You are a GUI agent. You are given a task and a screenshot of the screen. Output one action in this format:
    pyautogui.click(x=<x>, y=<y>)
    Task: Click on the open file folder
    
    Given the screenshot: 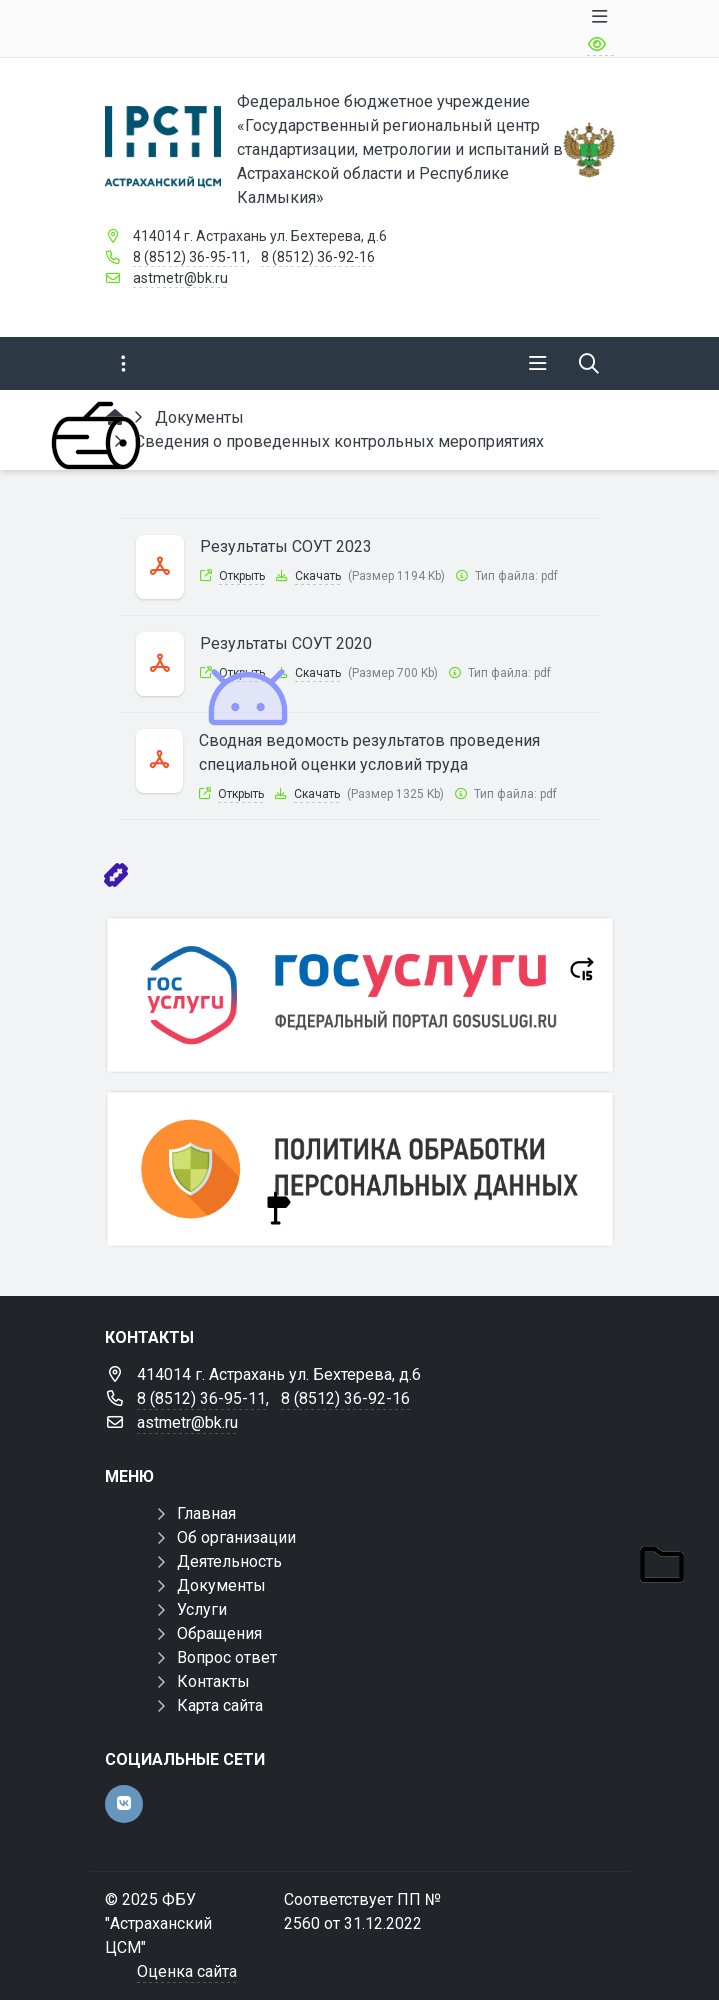 What is the action you would take?
    pyautogui.click(x=662, y=1564)
    